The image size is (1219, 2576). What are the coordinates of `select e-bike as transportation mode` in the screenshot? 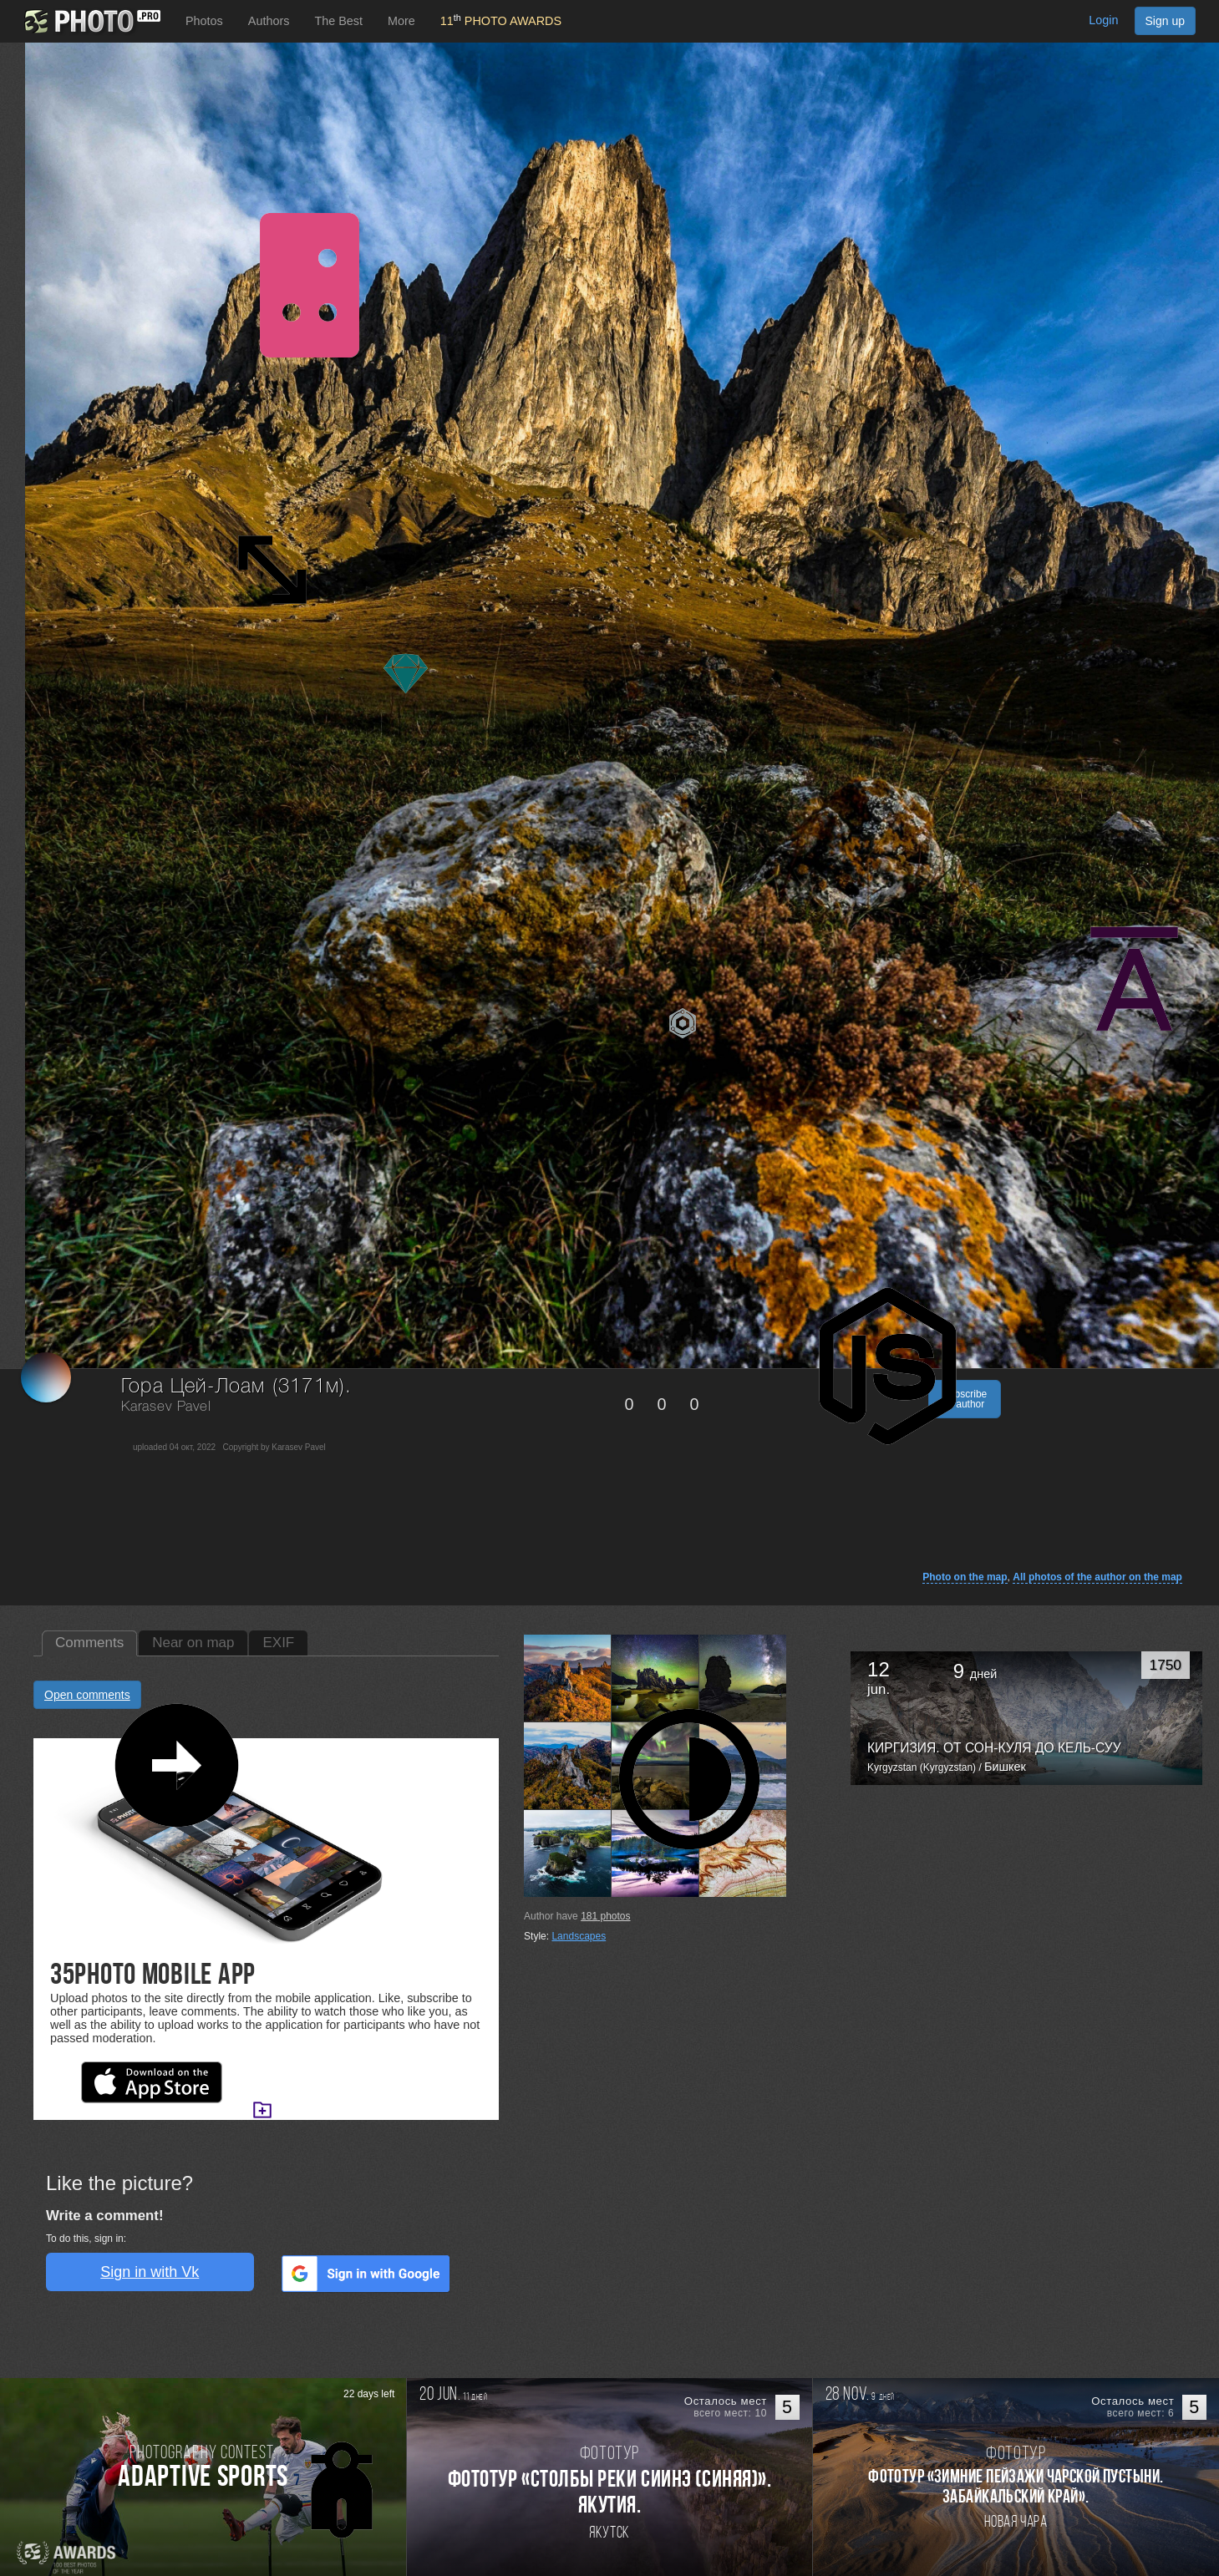 It's located at (342, 2490).